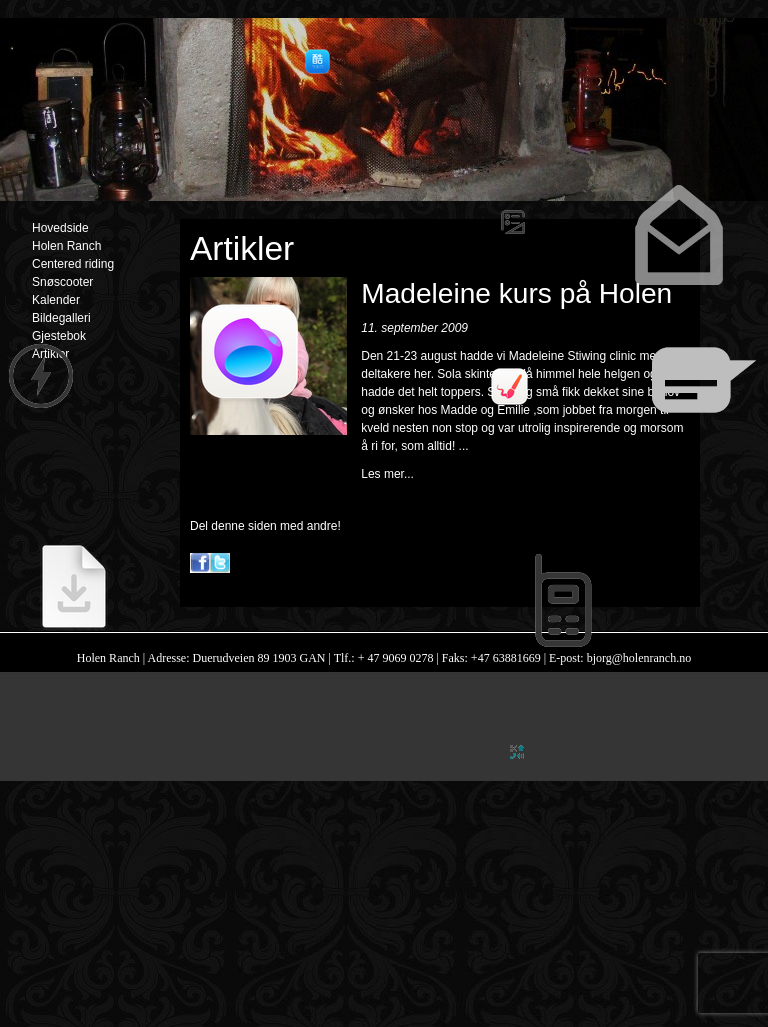  What do you see at coordinates (248, 351) in the screenshot?
I see `open fleet IDE application` at bounding box center [248, 351].